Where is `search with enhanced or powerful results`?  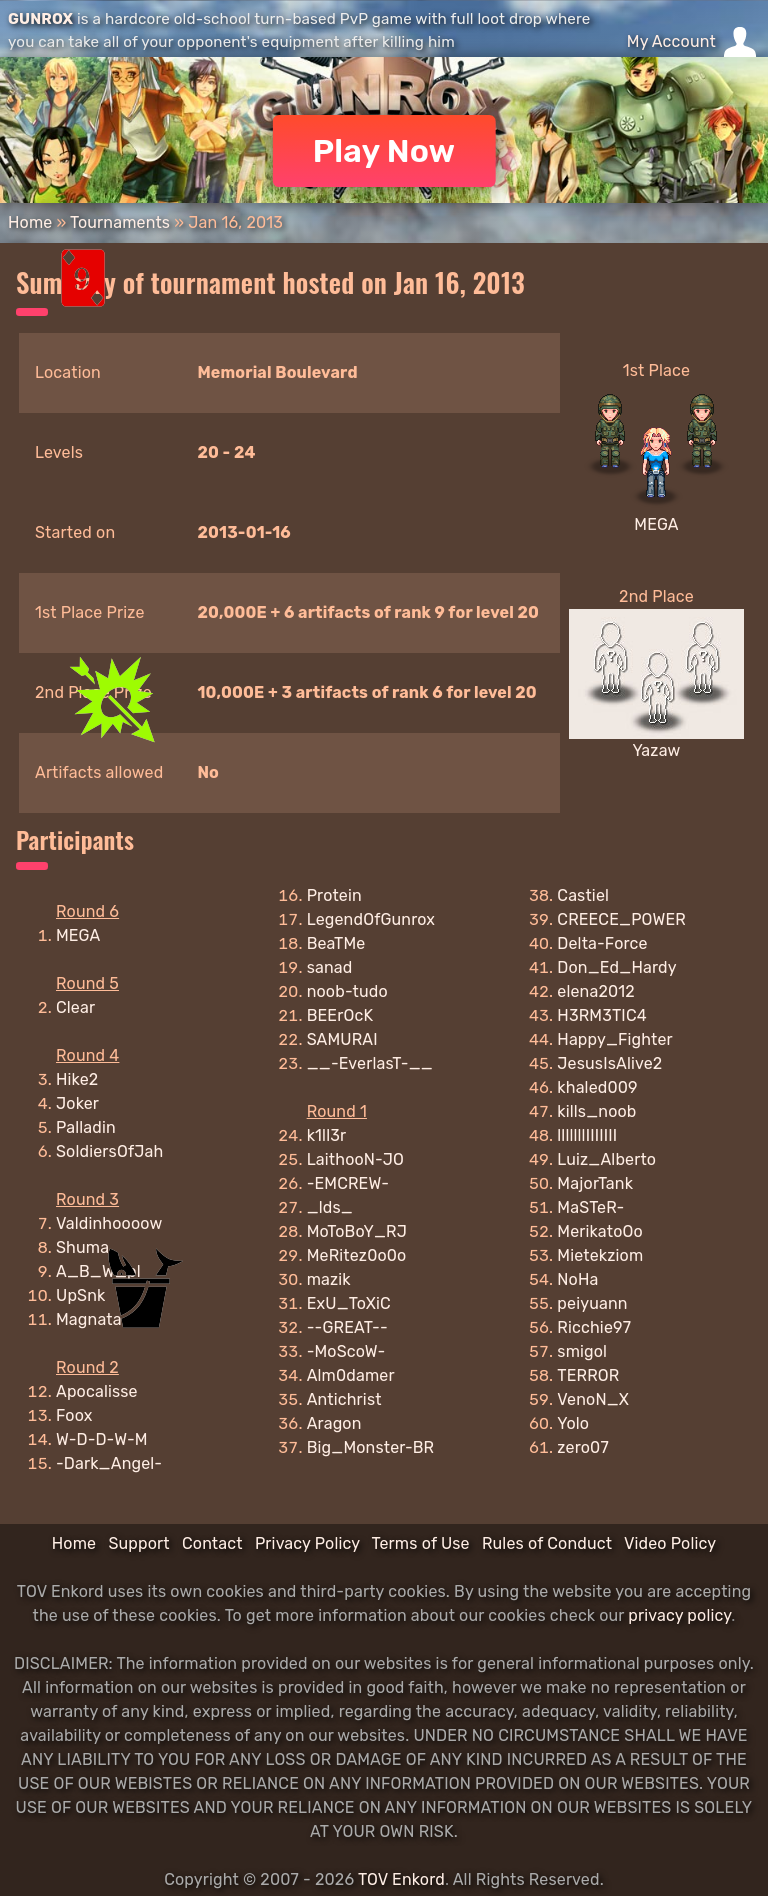 search with enhanced or powerful results is located at coordinates (112, 699).